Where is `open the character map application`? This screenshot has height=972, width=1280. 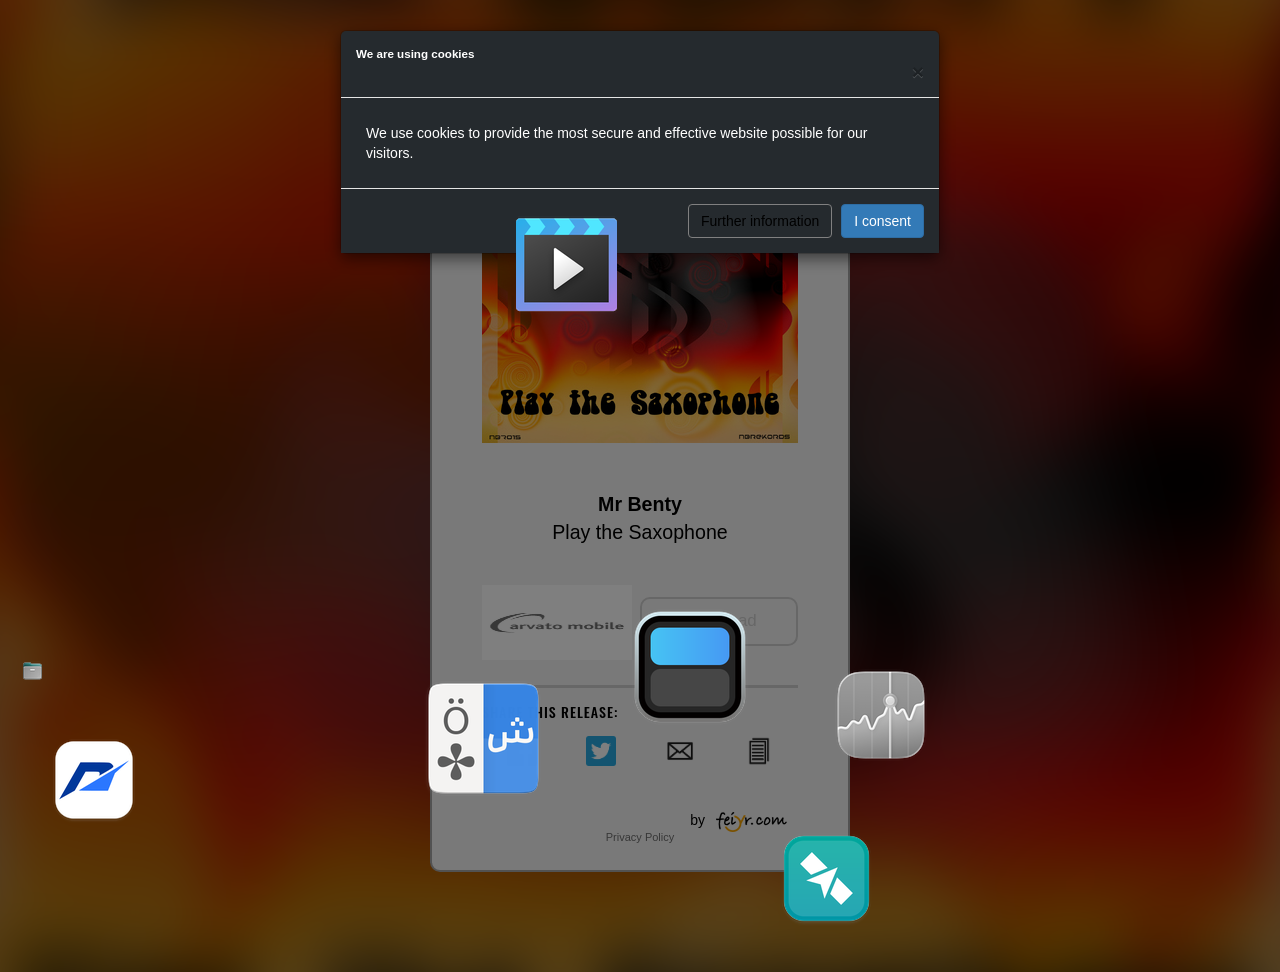
open the character map application is located at coordinates (483, 738).